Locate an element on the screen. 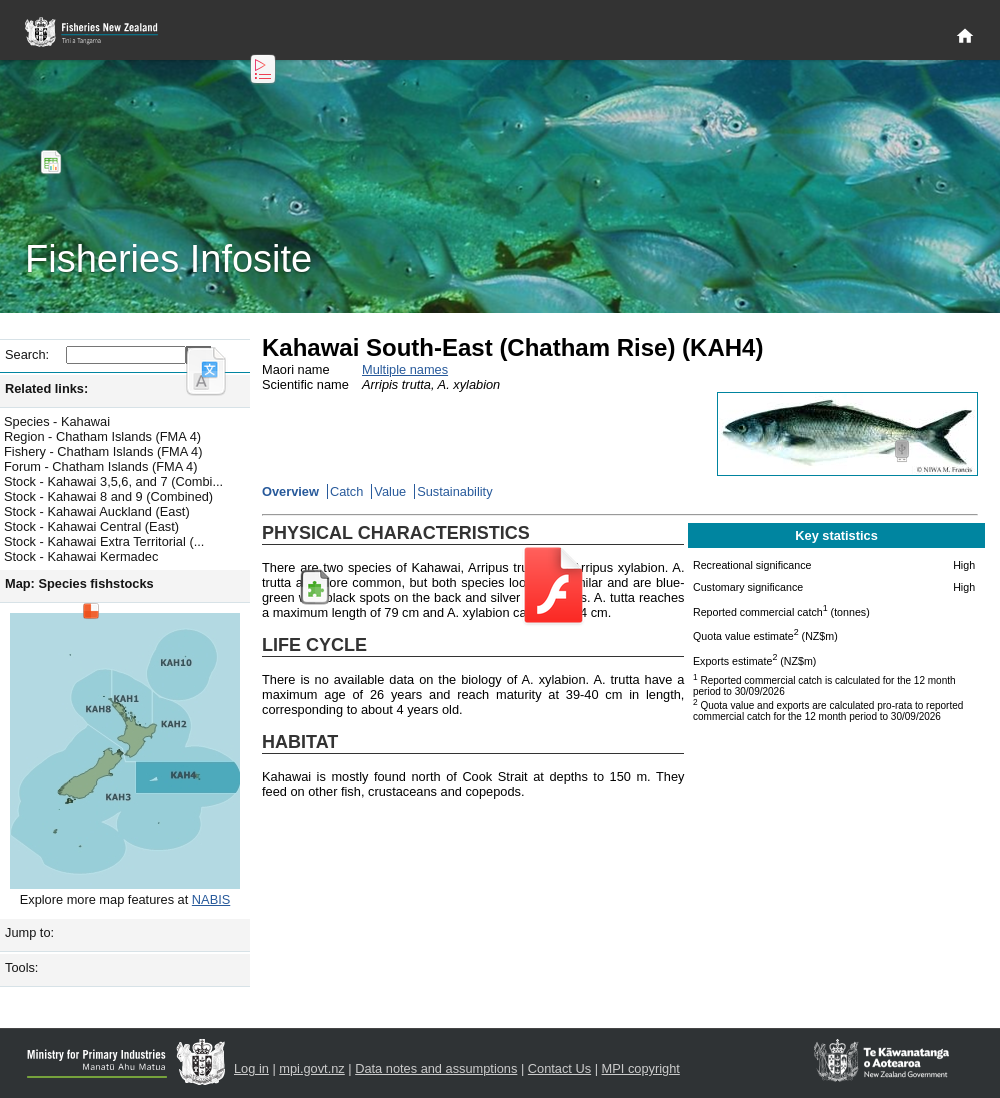 Image resolution: width=1000 pixels, height=1098 pixels. switch to the top-right workspace is located at coordinates (91, 611).